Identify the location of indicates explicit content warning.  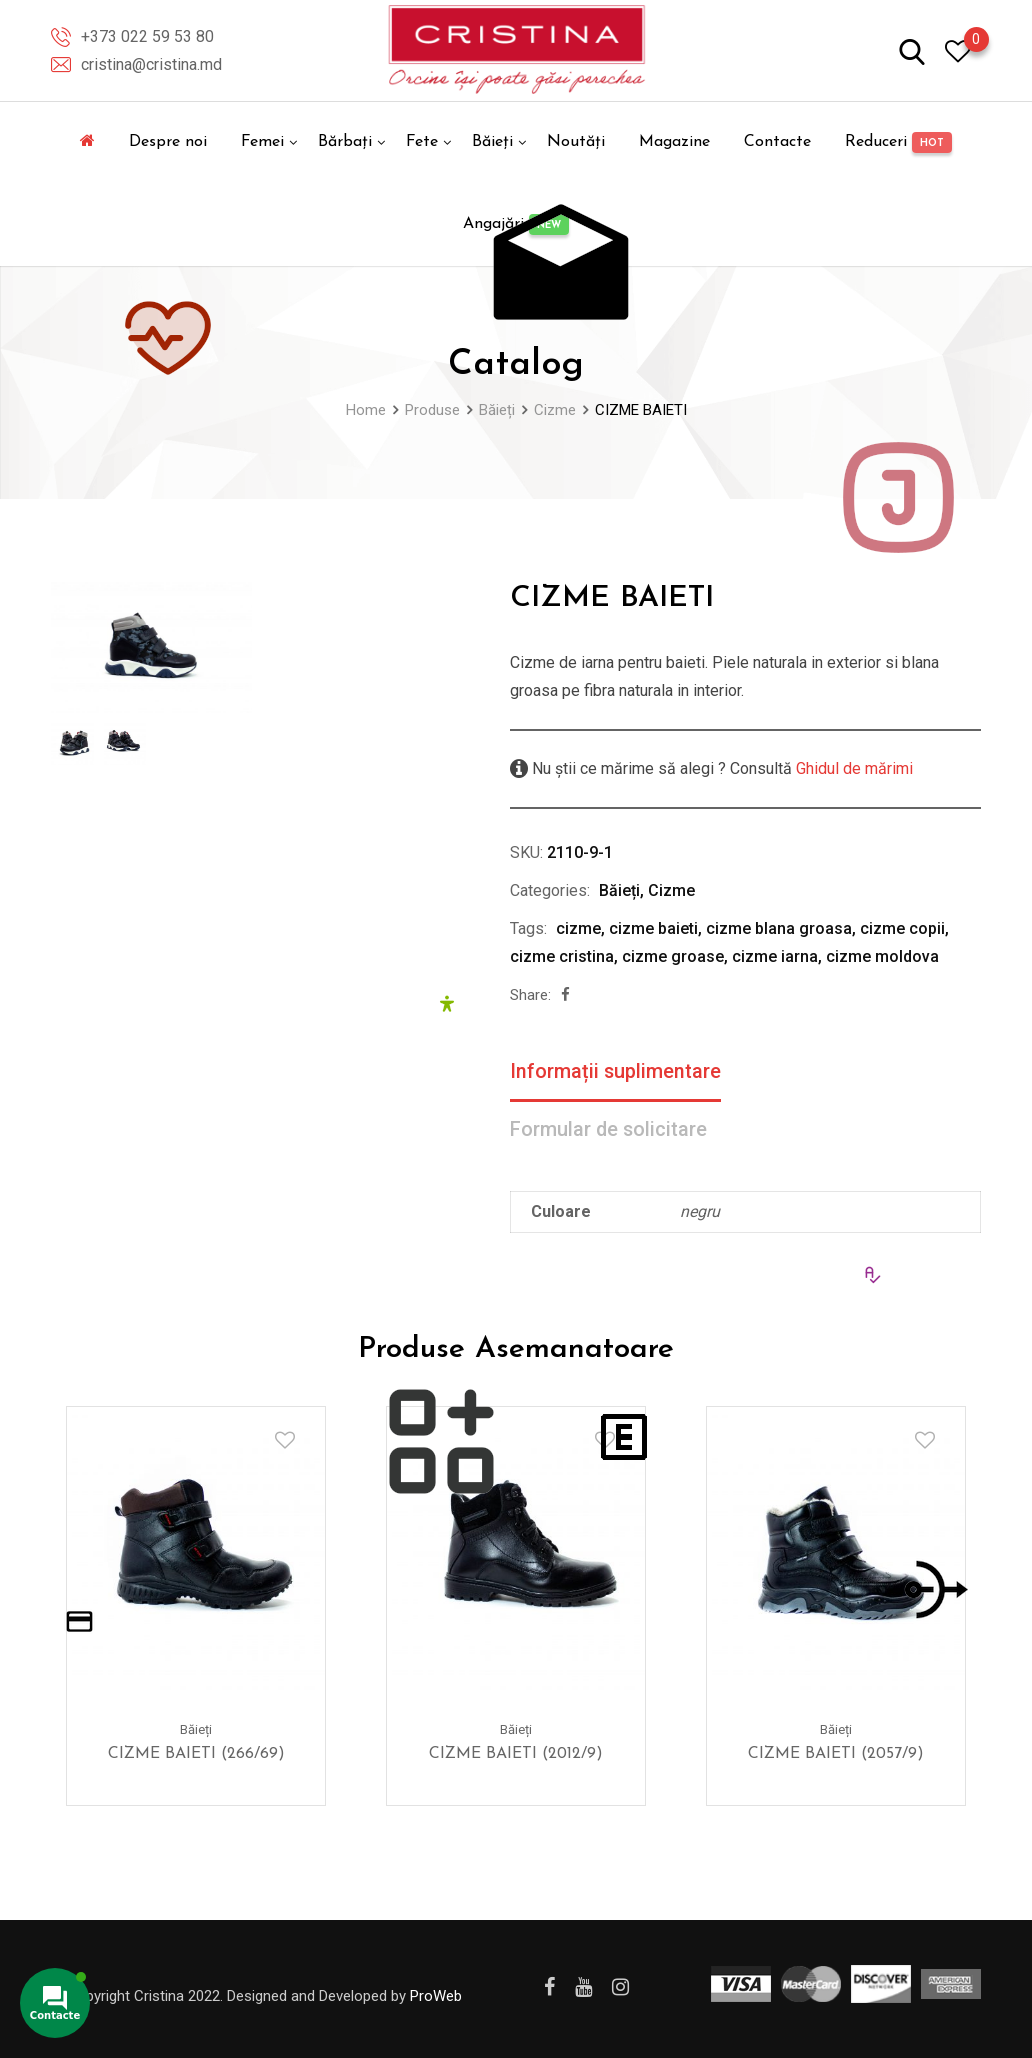
(624, 1437).